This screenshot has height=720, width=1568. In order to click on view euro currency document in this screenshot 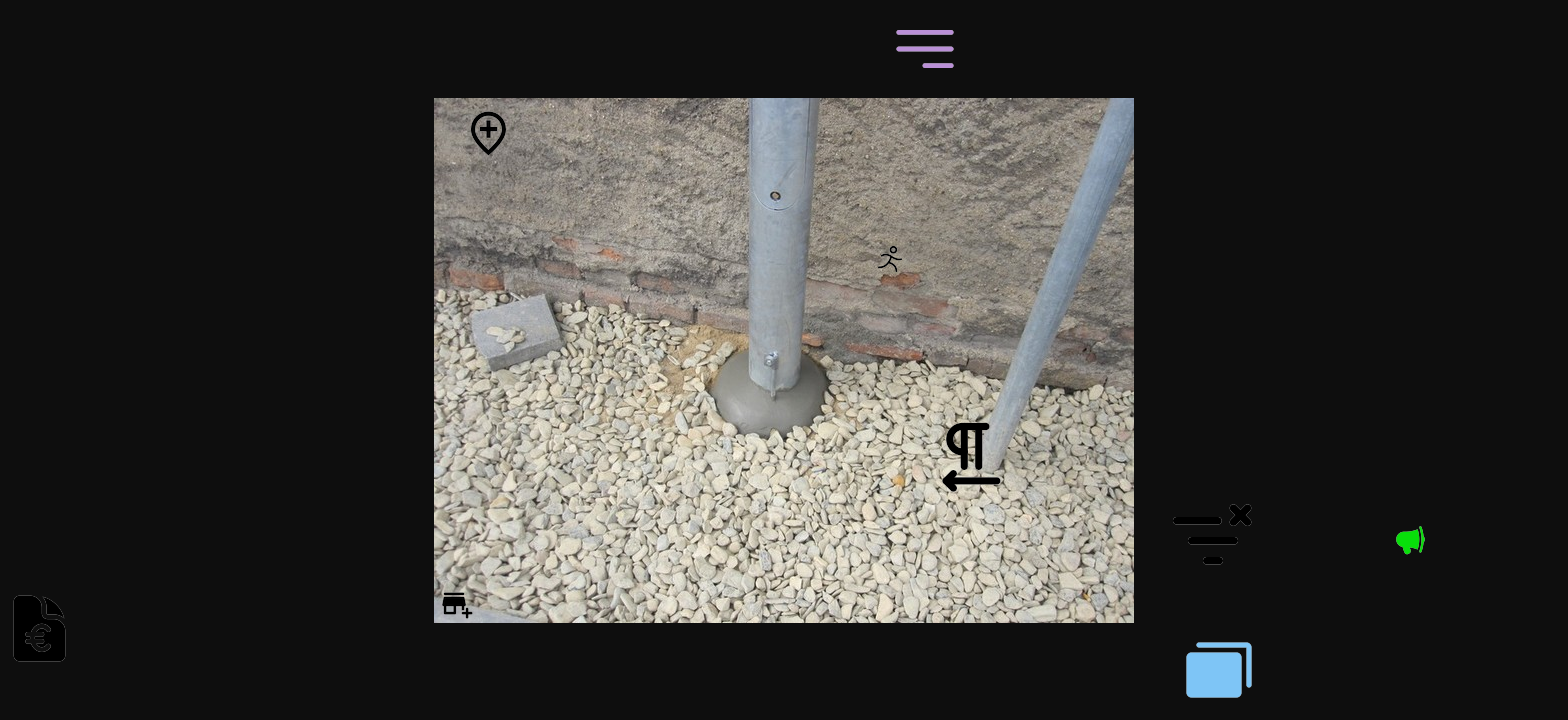, I will do `click(39, 628)`.